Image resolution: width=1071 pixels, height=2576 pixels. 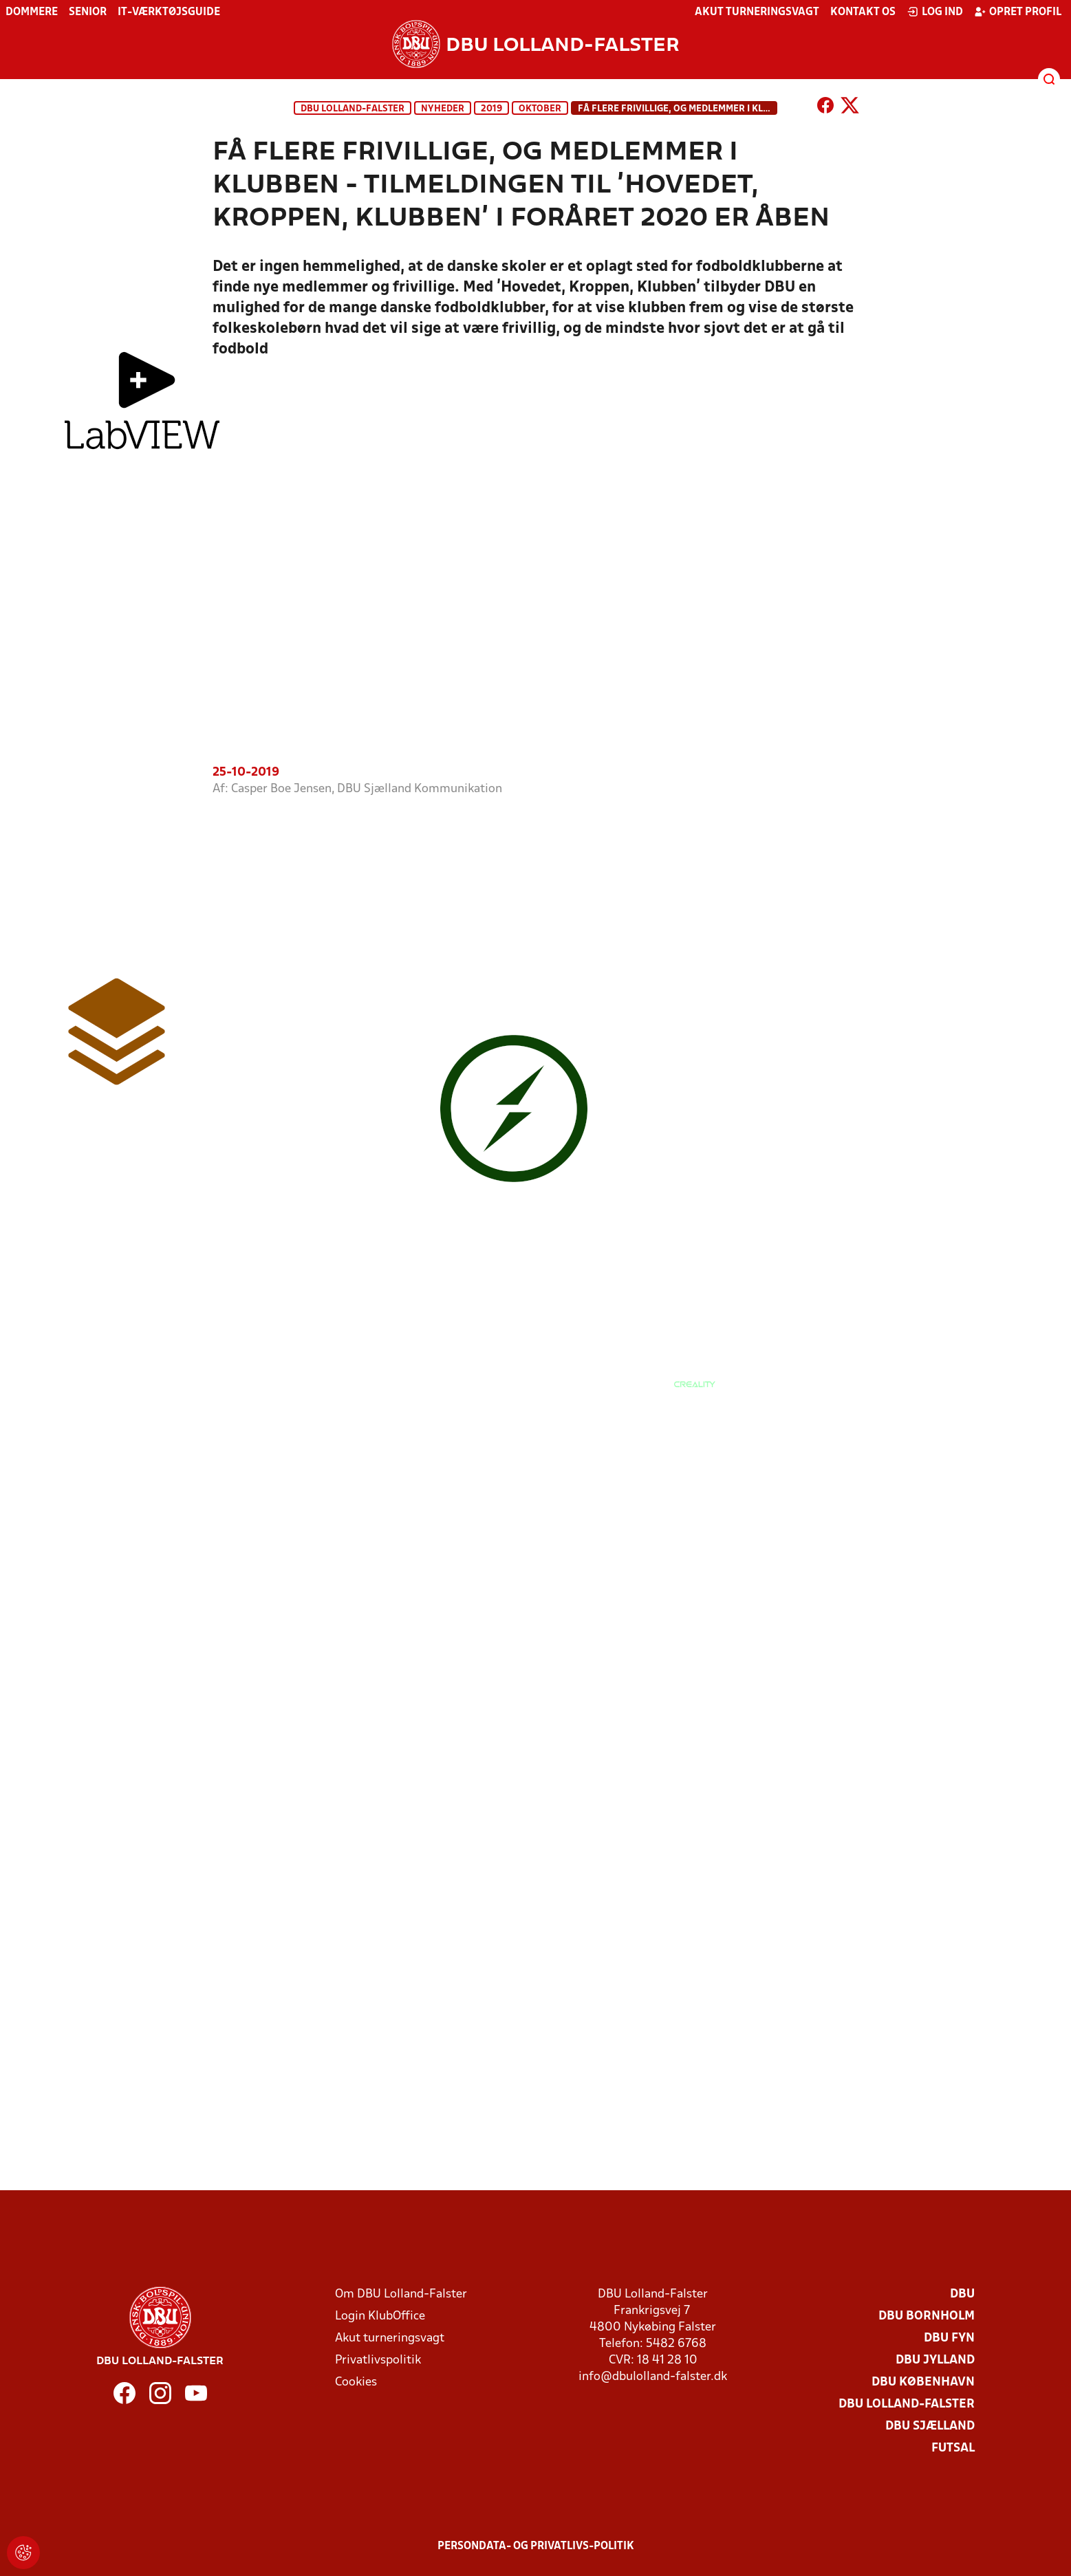 What do you see at coordinates (514, 1109) in the screenshot?
I see `socket.io branding or integration` at bounding box center [514, 1109].